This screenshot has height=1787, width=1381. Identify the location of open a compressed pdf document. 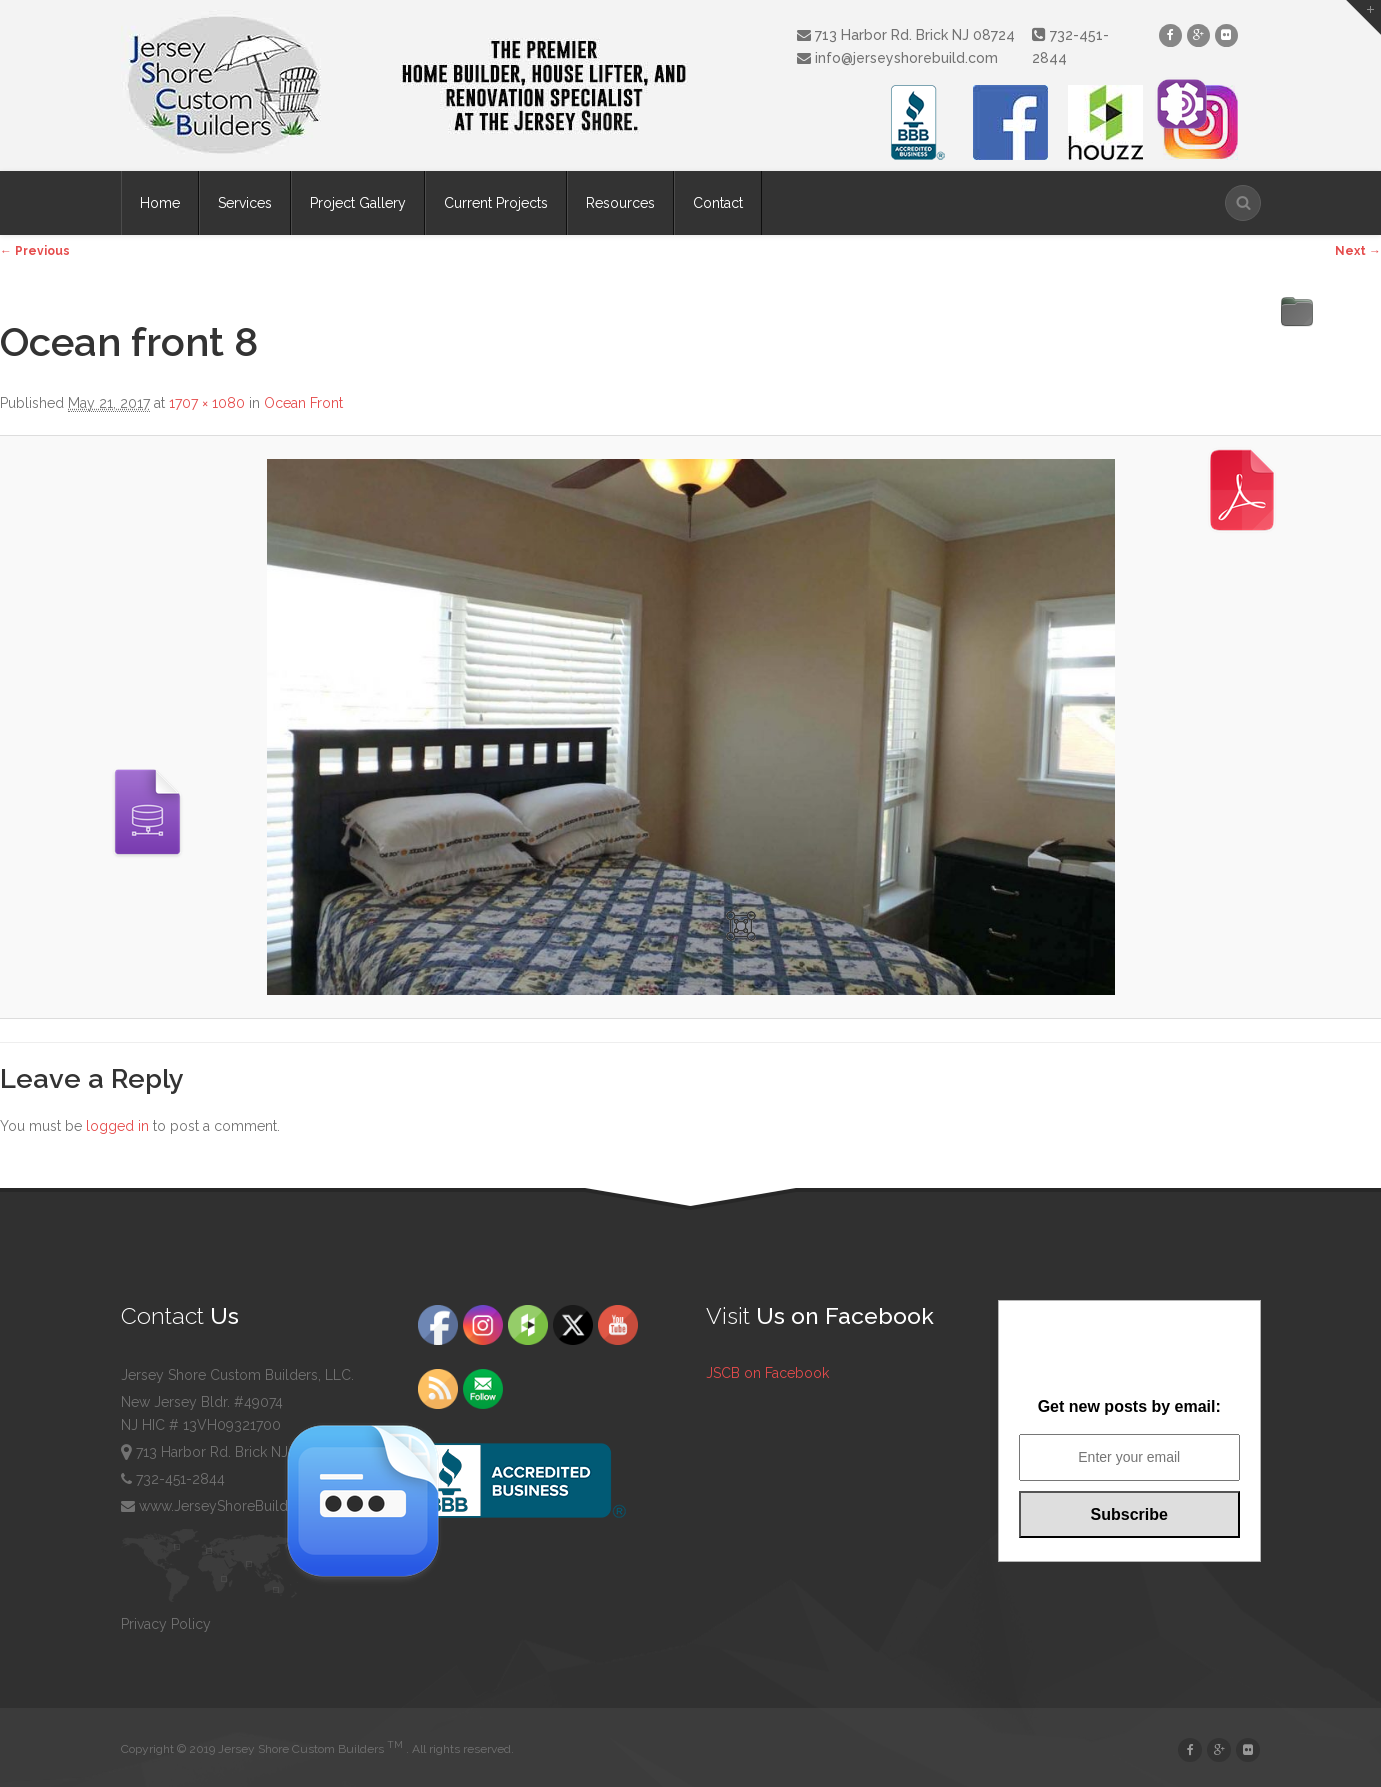
(1242, 490).